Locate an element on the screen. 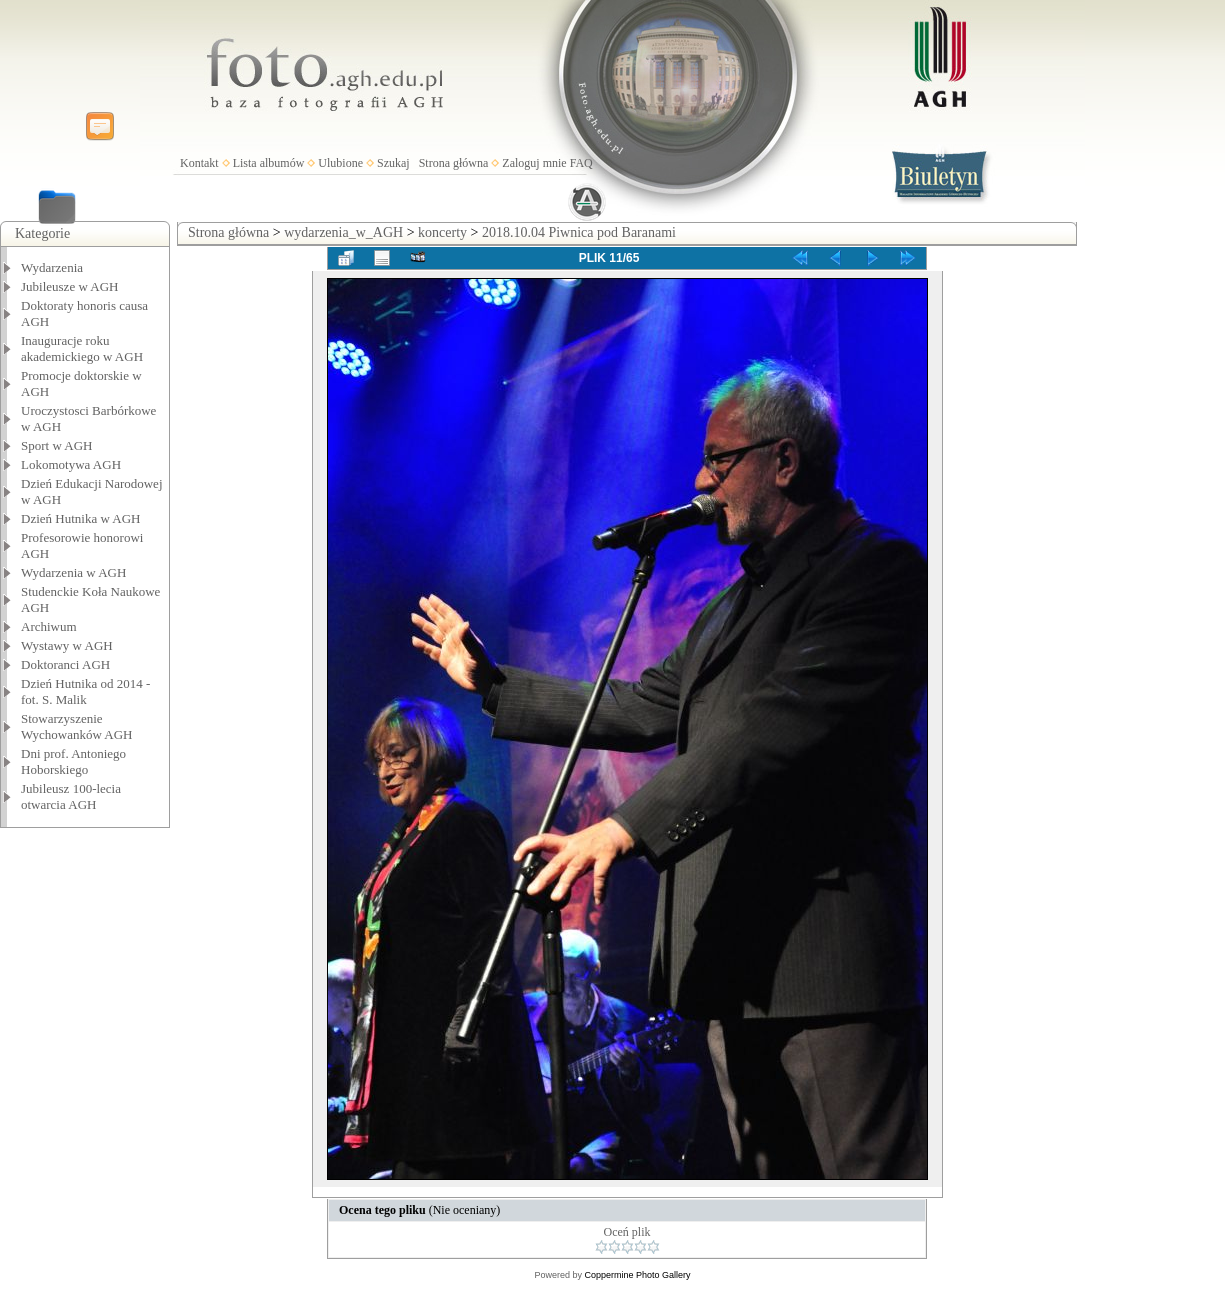  open the software updater application is located at coordinates (587, 202).